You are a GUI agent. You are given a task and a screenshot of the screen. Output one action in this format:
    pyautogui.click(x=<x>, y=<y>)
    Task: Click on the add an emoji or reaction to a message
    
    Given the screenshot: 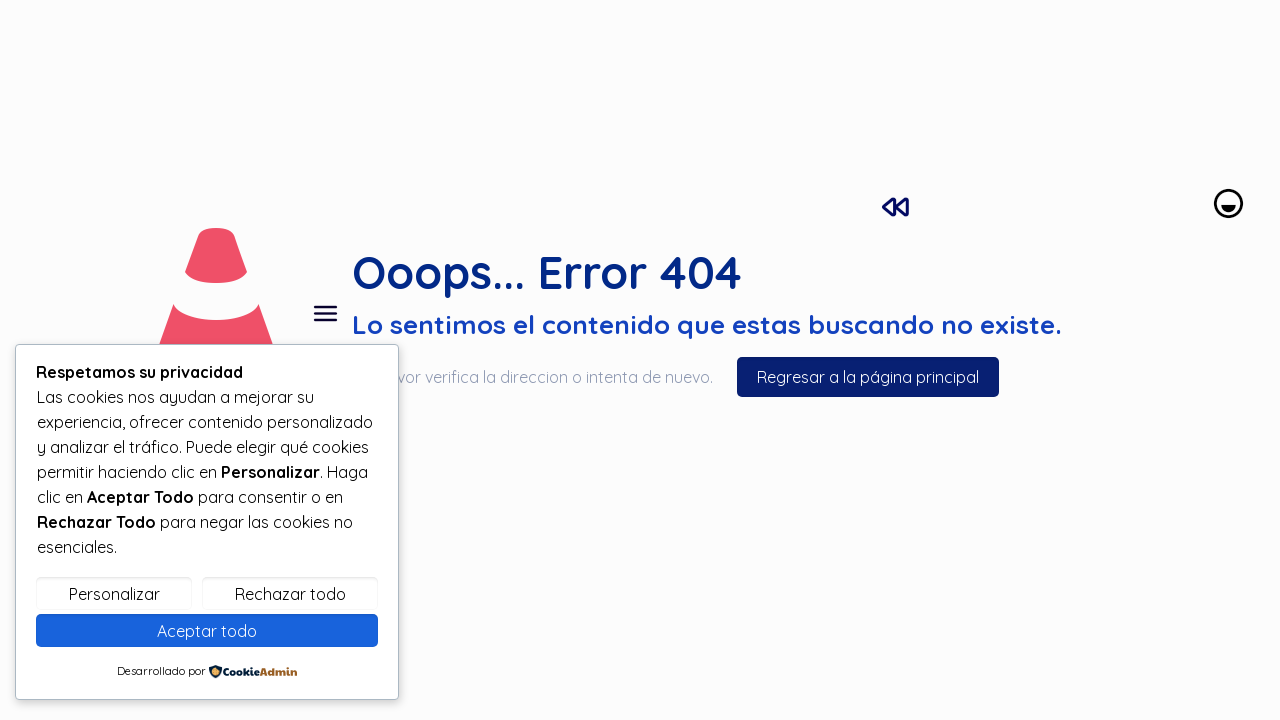 What is the action you would take?
    pyautogui.click(x=1228, y=203)
    